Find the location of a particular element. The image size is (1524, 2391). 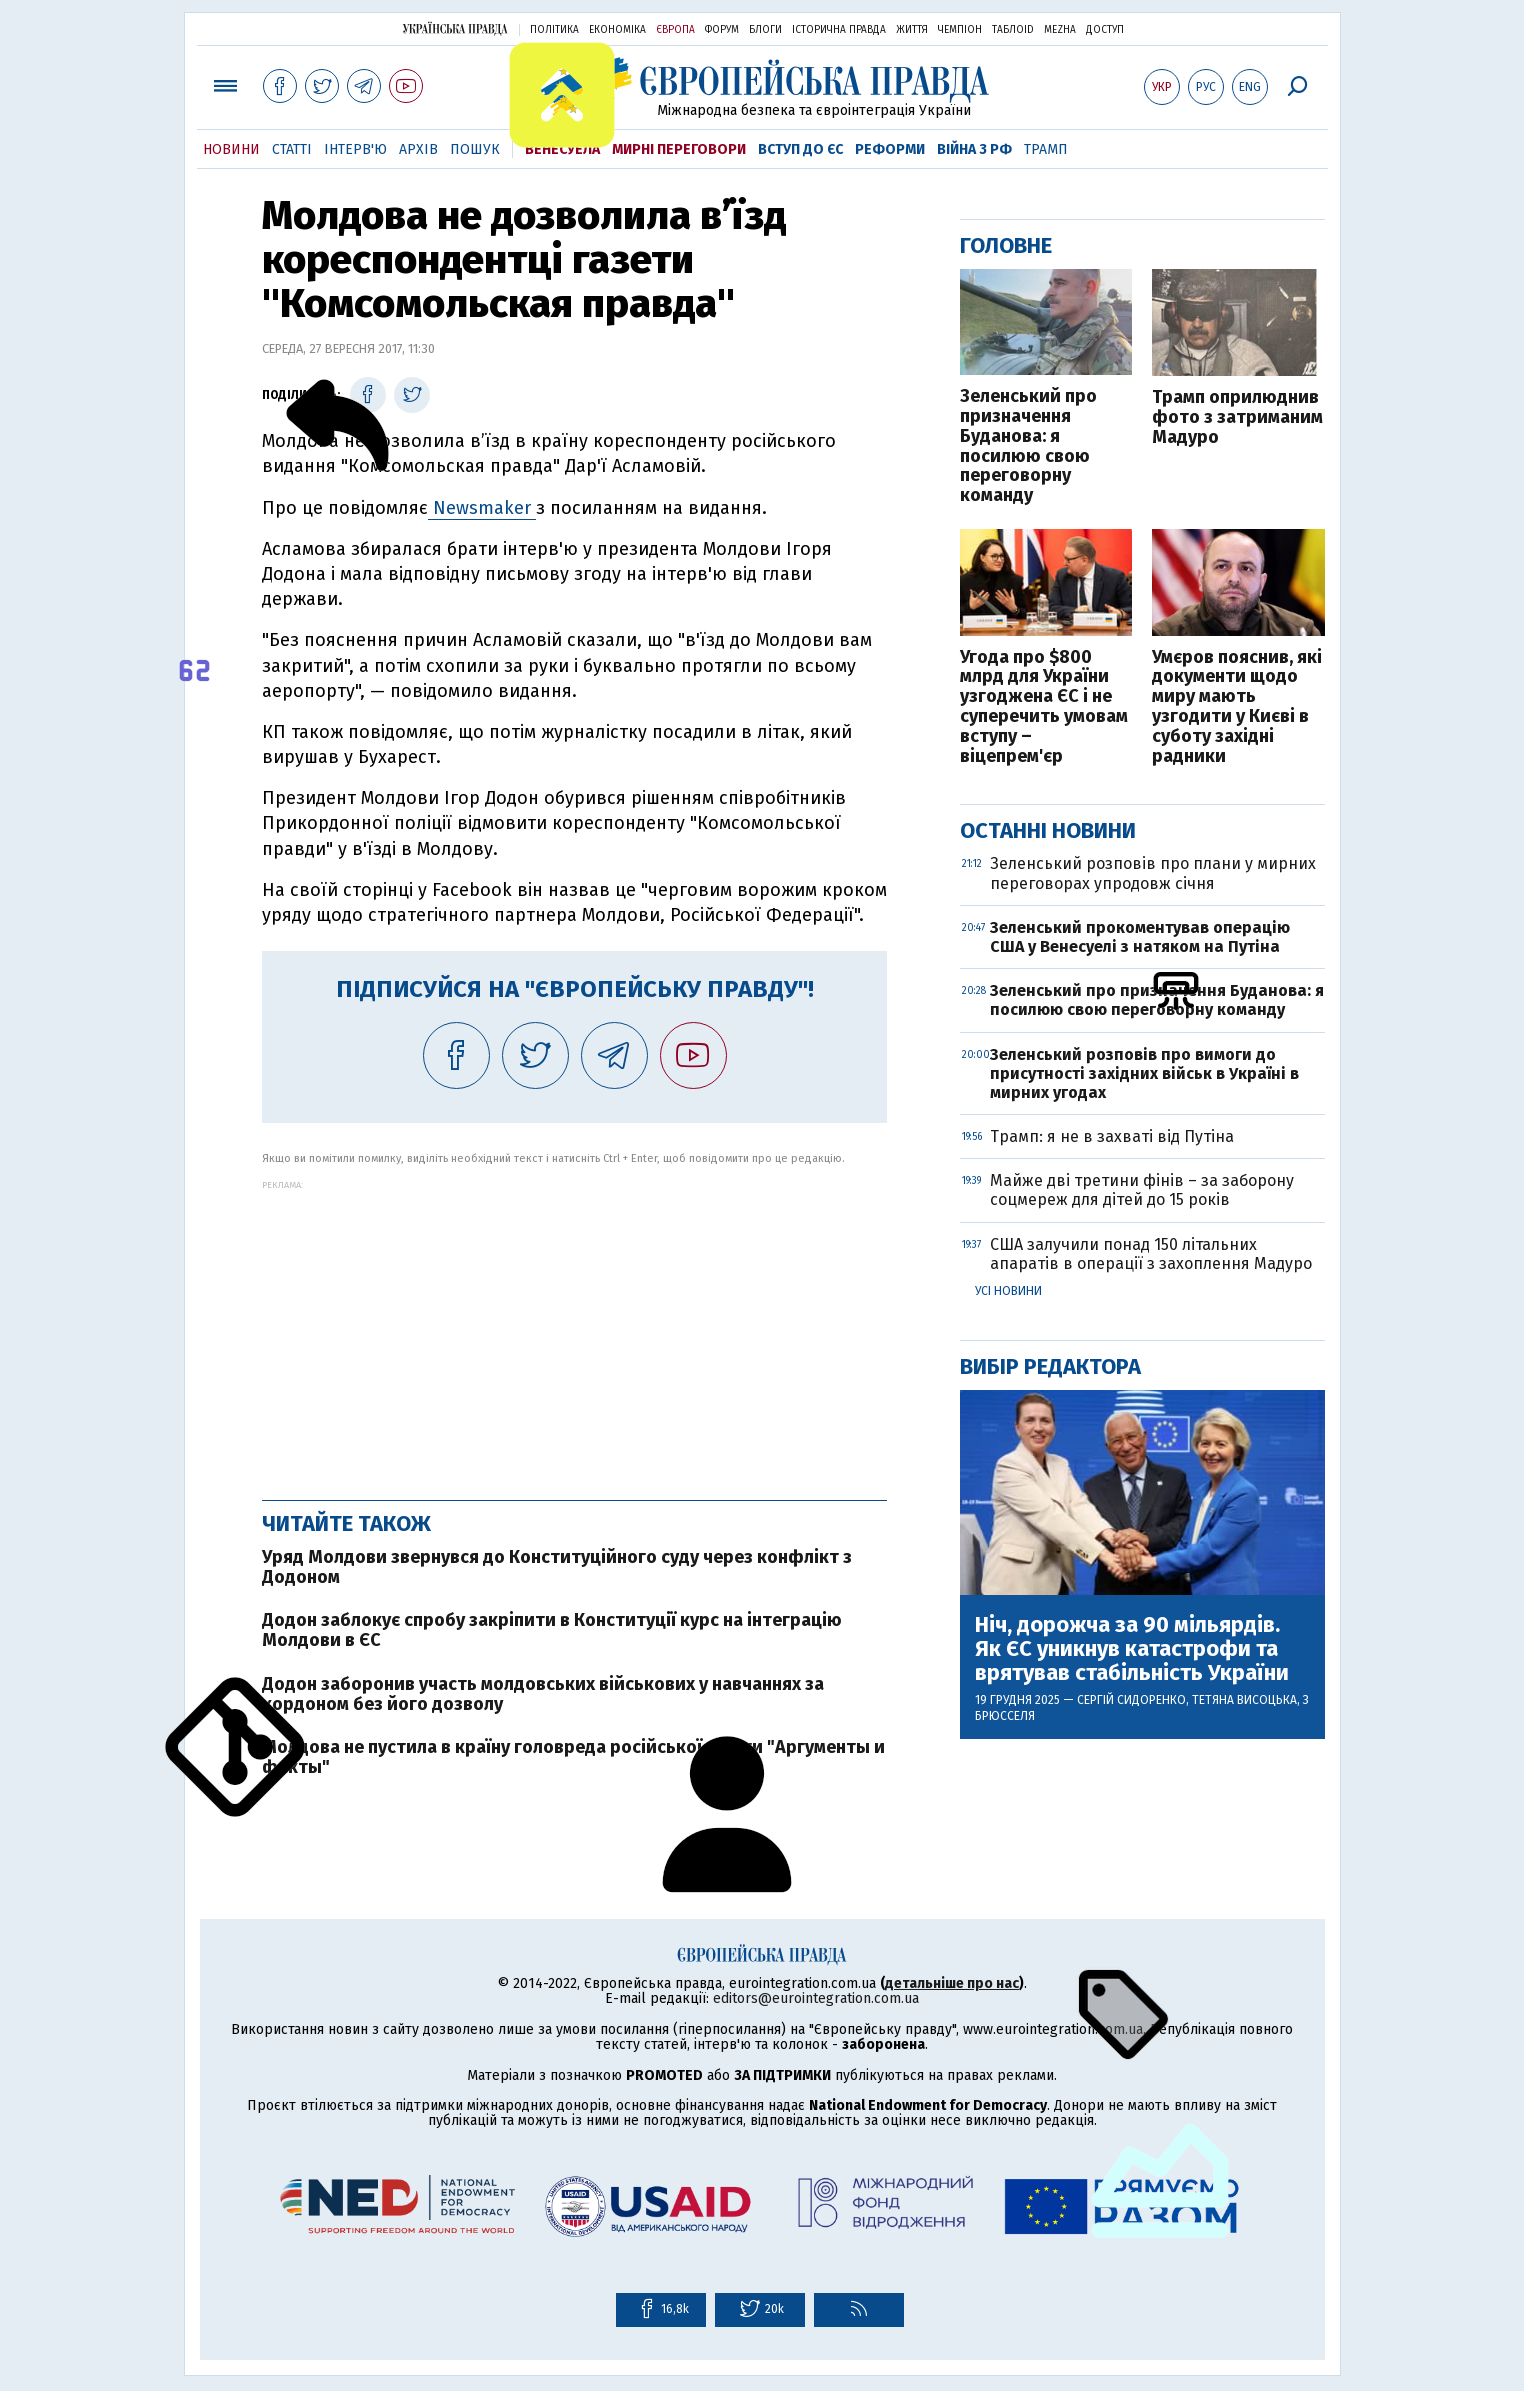

scroll to top of page is located at coordinates (562, 95).